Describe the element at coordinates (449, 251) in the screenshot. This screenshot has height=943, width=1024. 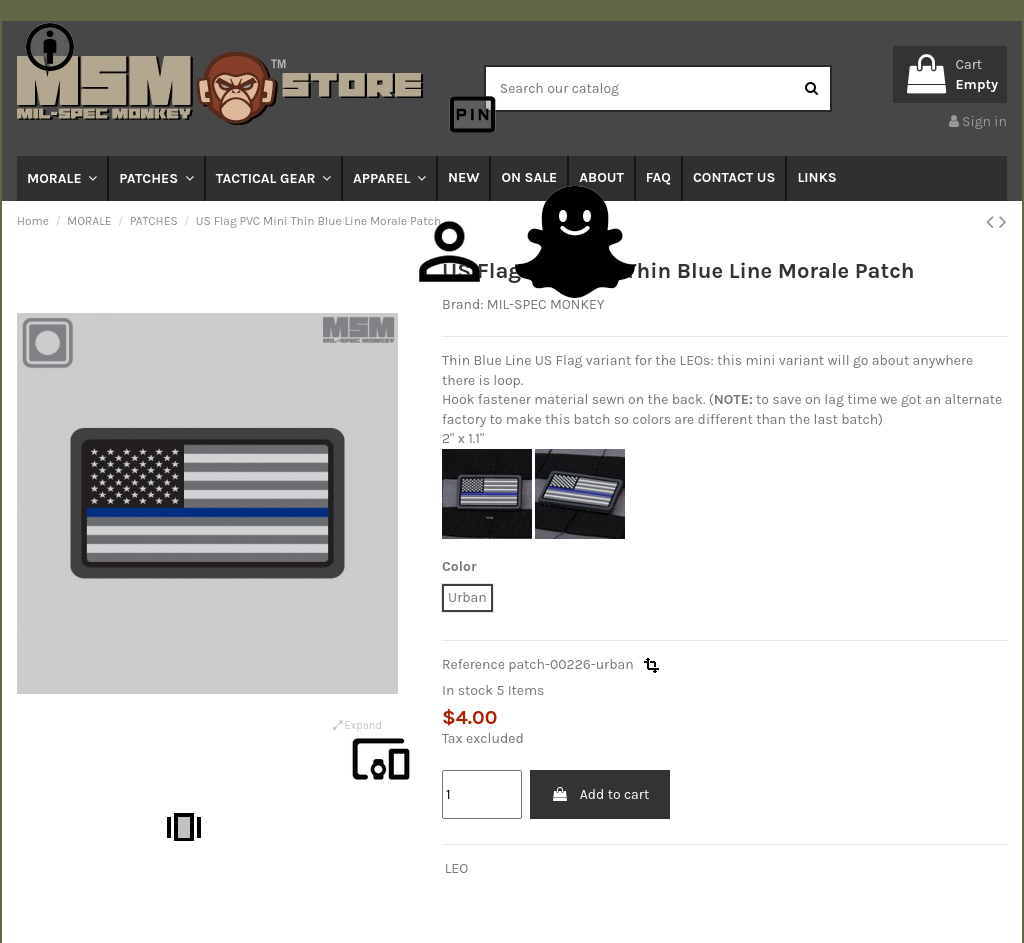
I see `view or edit your profile` at that location.